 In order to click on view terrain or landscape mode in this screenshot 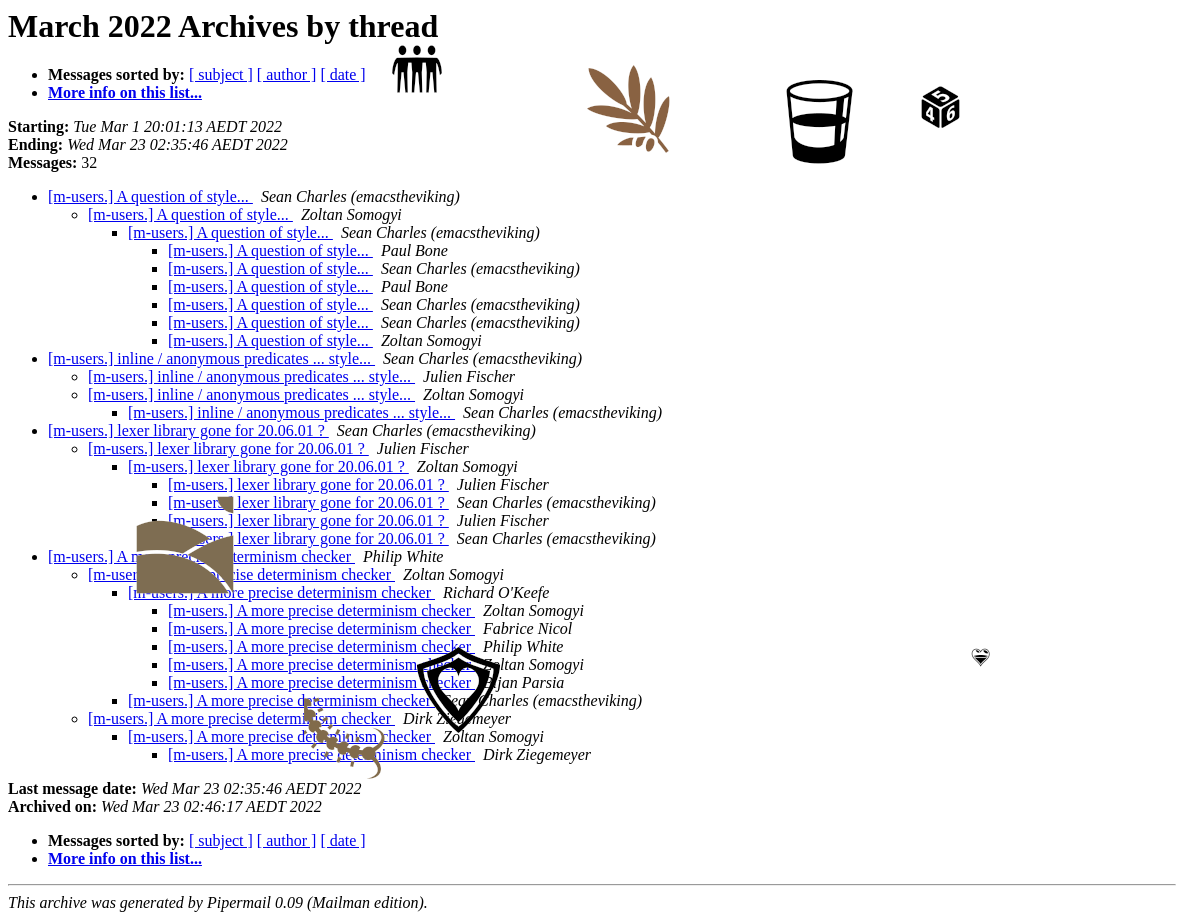, I will do `click(185, 545)`.